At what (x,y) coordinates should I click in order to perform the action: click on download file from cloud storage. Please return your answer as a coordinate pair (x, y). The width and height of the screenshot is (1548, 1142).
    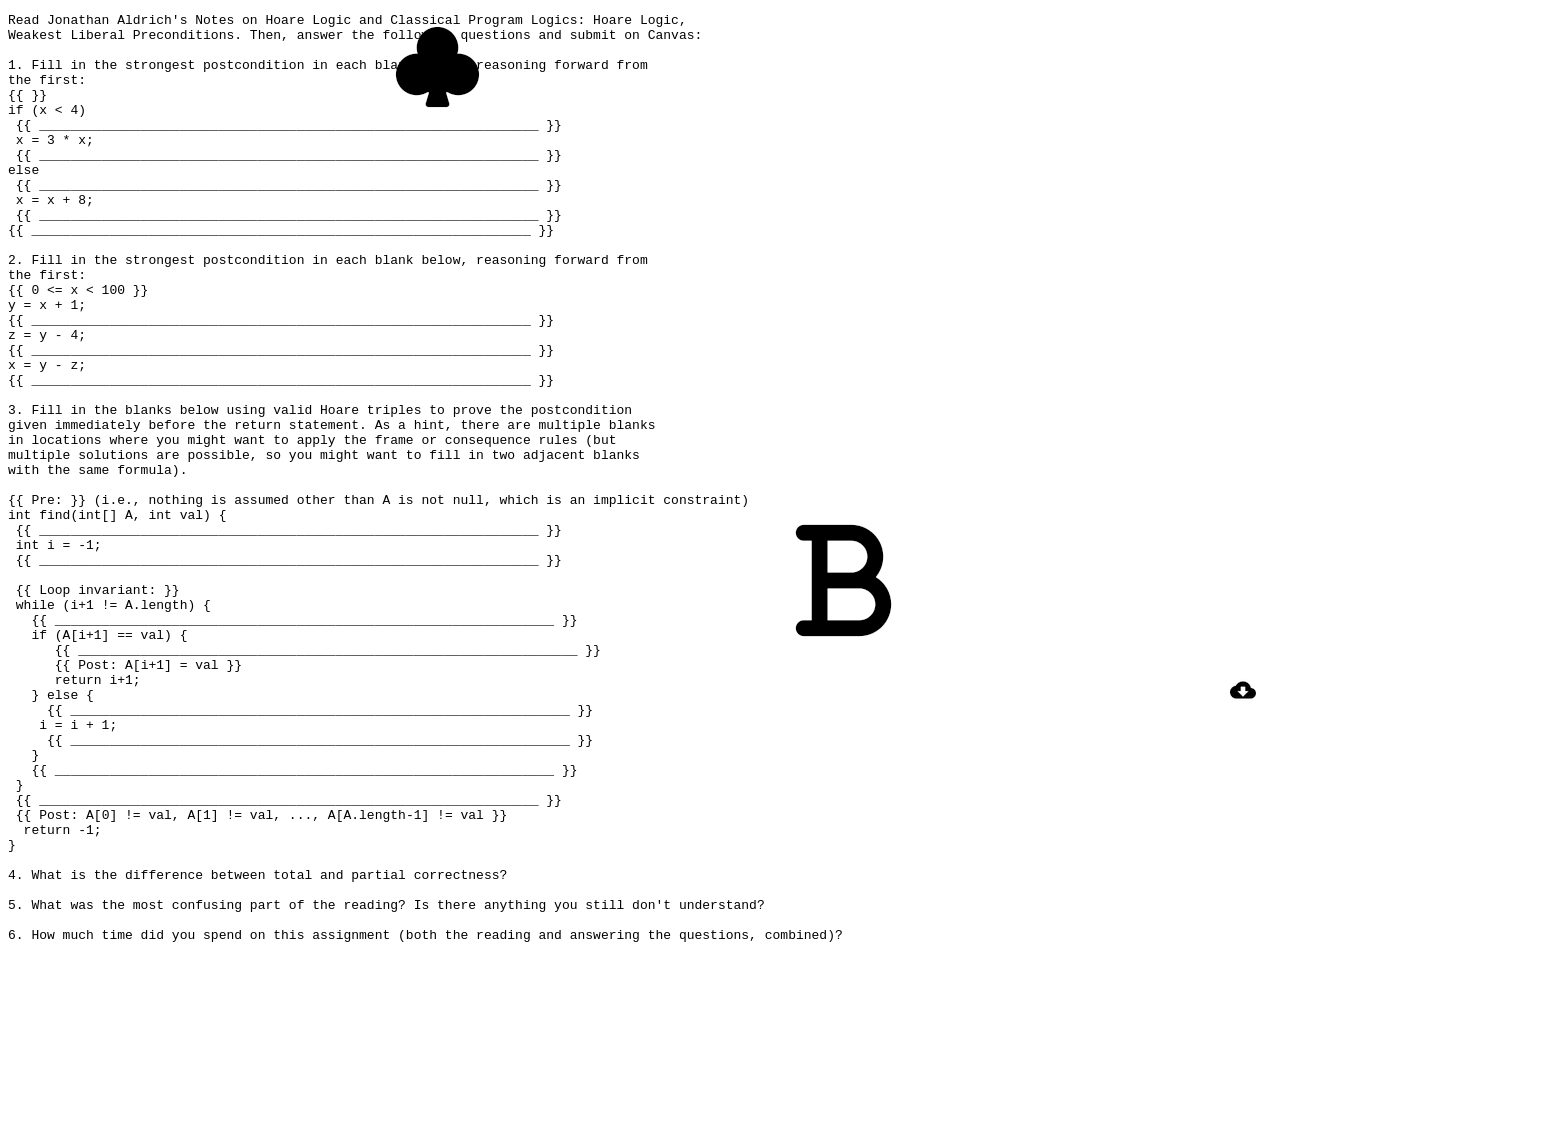
    Looking at the image, I should click on (1243, 690).